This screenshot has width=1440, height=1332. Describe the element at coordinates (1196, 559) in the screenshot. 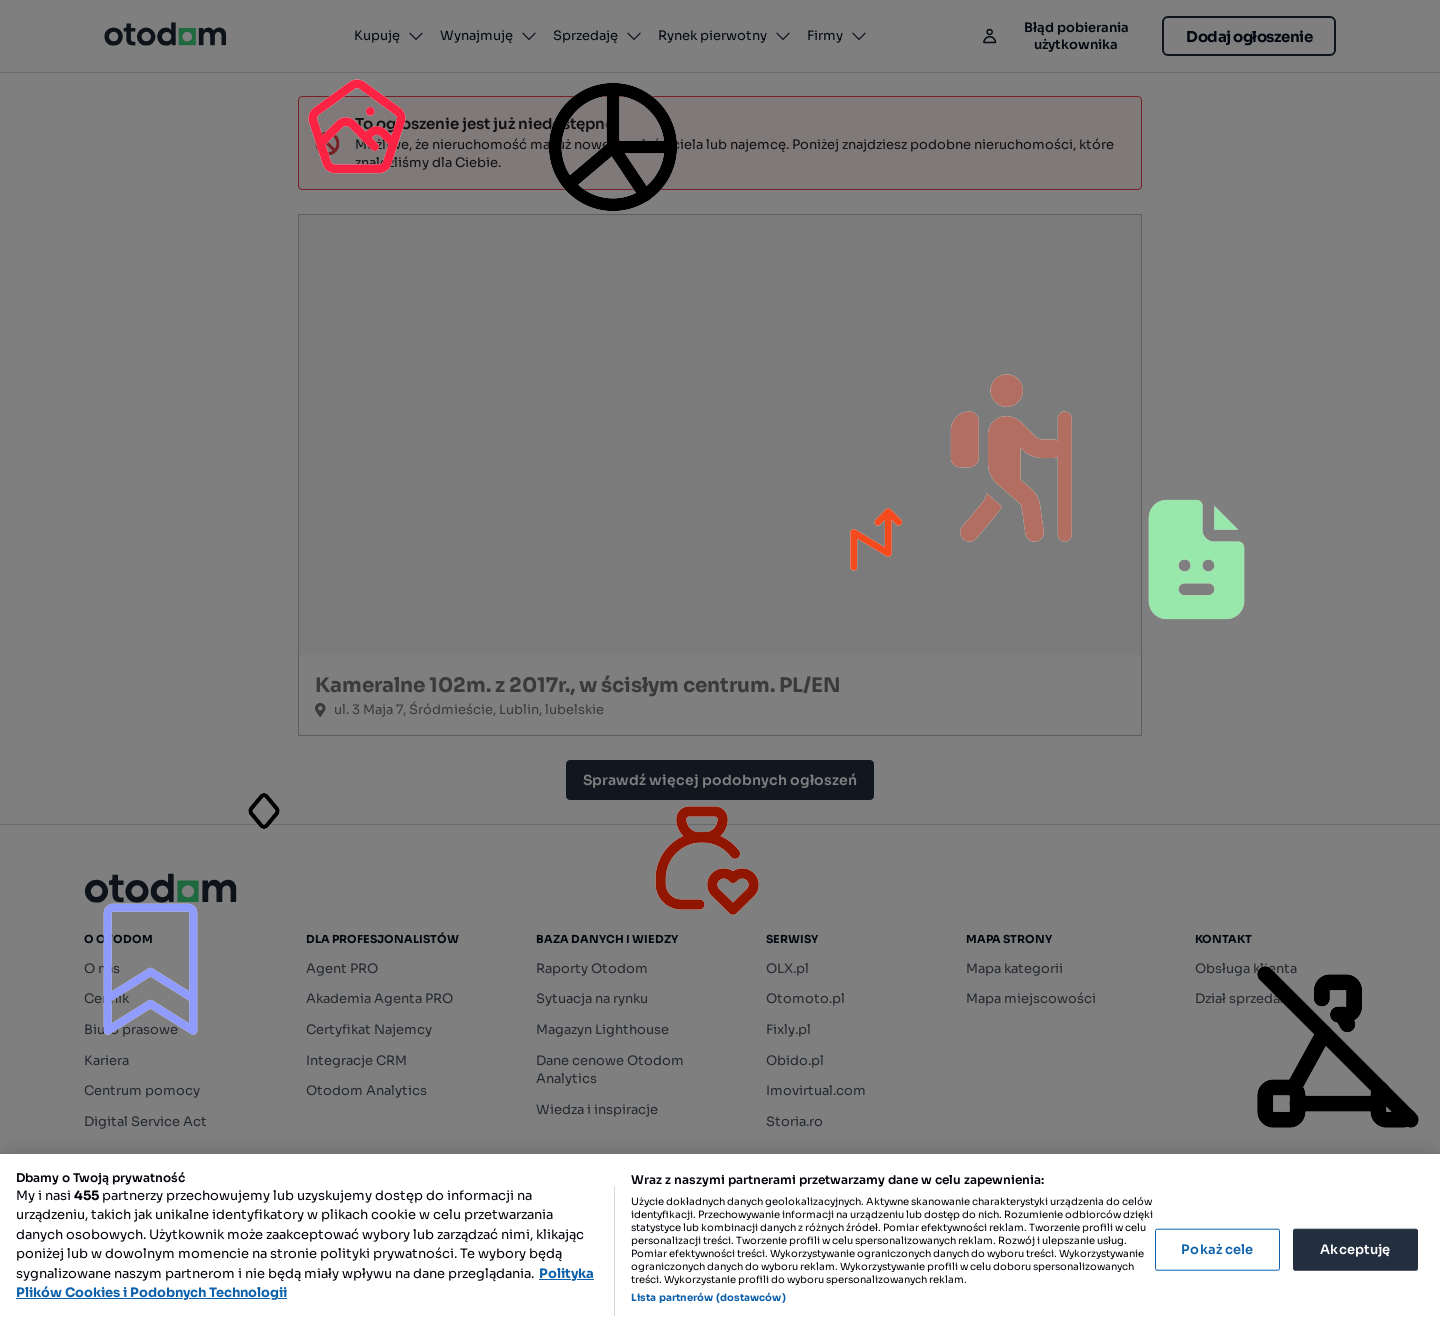

I see `file with neutral or pending status` at that location.